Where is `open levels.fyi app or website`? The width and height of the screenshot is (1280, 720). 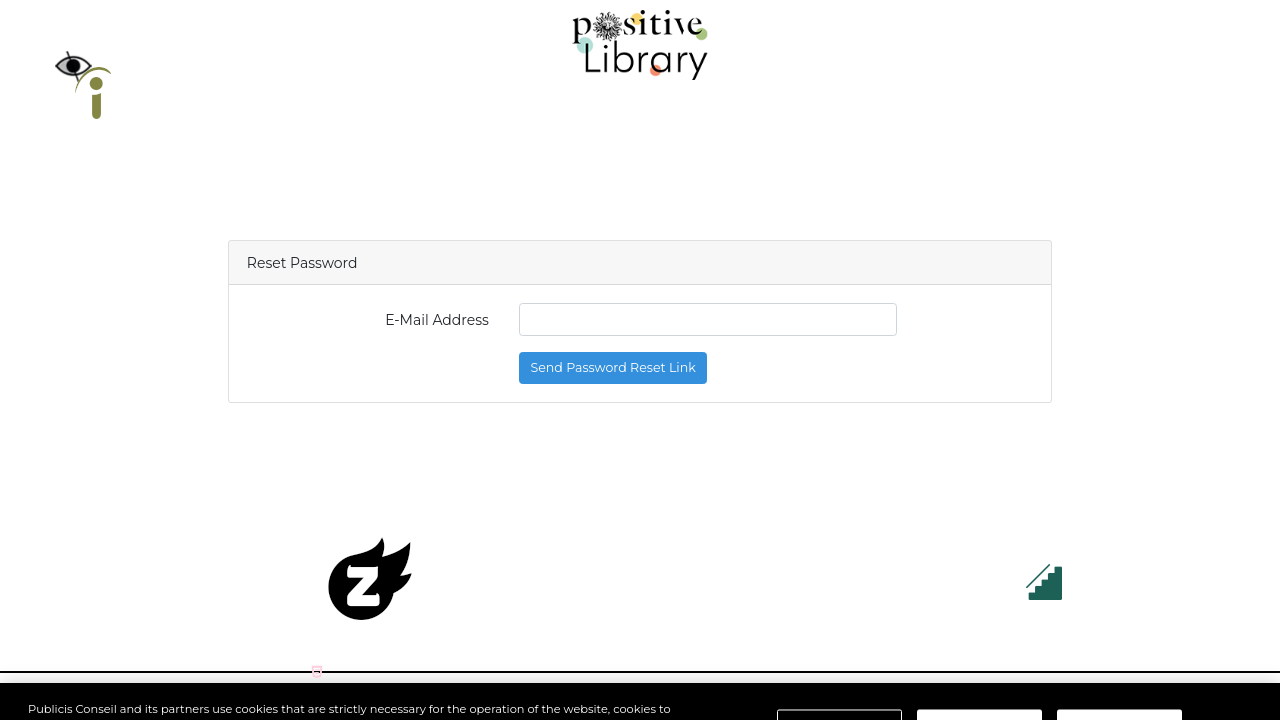
open levels.fyi app or website is located at coordinates (1044, 582).